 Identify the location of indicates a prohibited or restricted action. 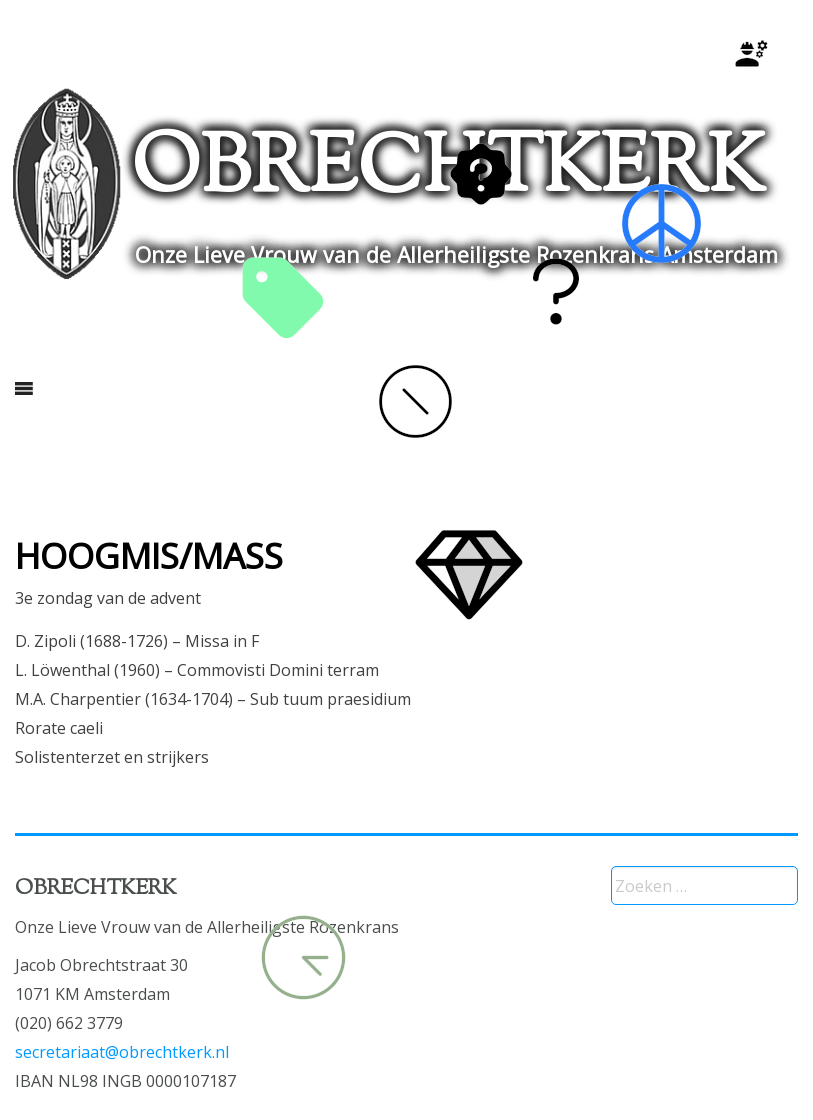
(415, 401).